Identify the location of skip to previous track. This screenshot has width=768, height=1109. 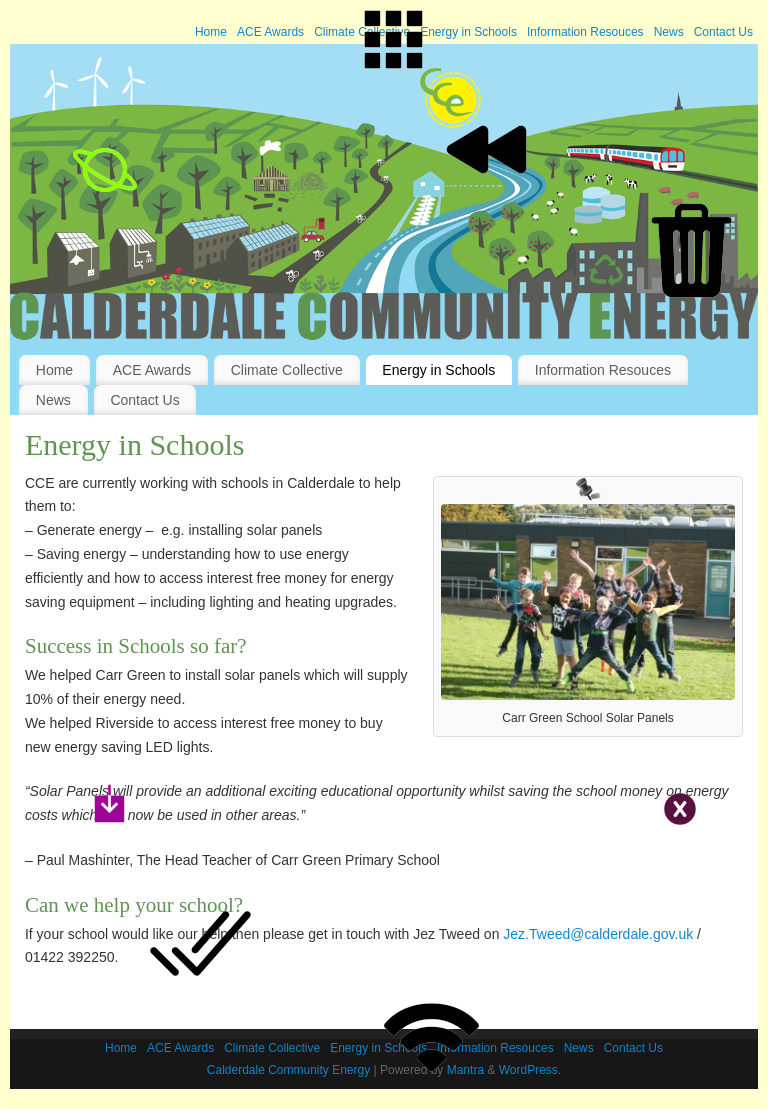
(486, 149).